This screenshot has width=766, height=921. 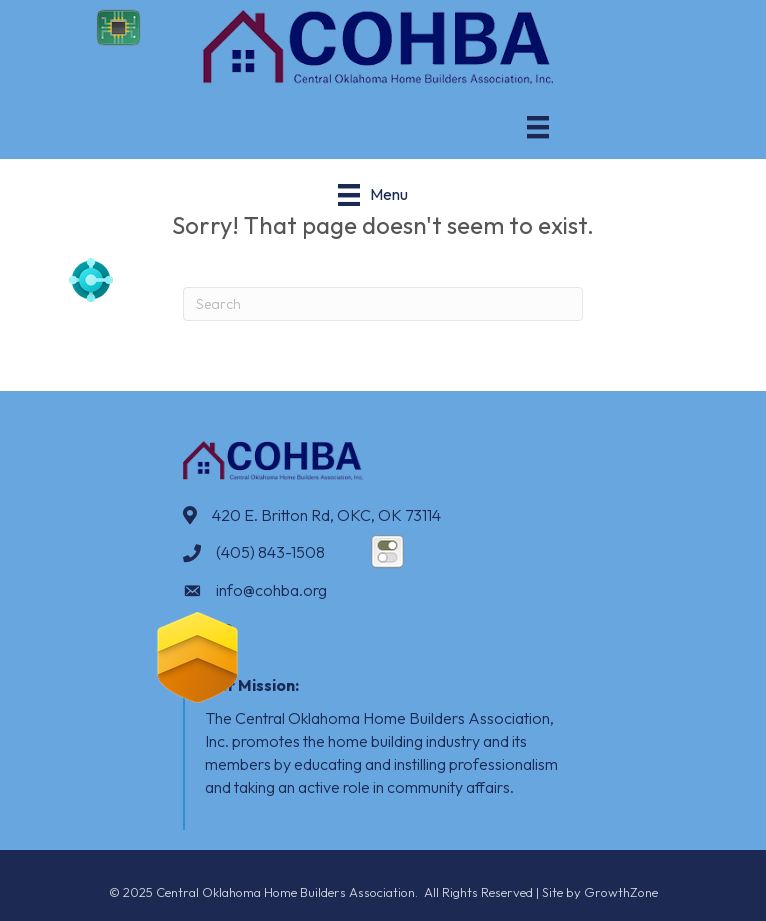 What do you see at coordinates (197, 657) in the screenshot?
I see `open windows security or protection settings` at bounding box center [197, 657].